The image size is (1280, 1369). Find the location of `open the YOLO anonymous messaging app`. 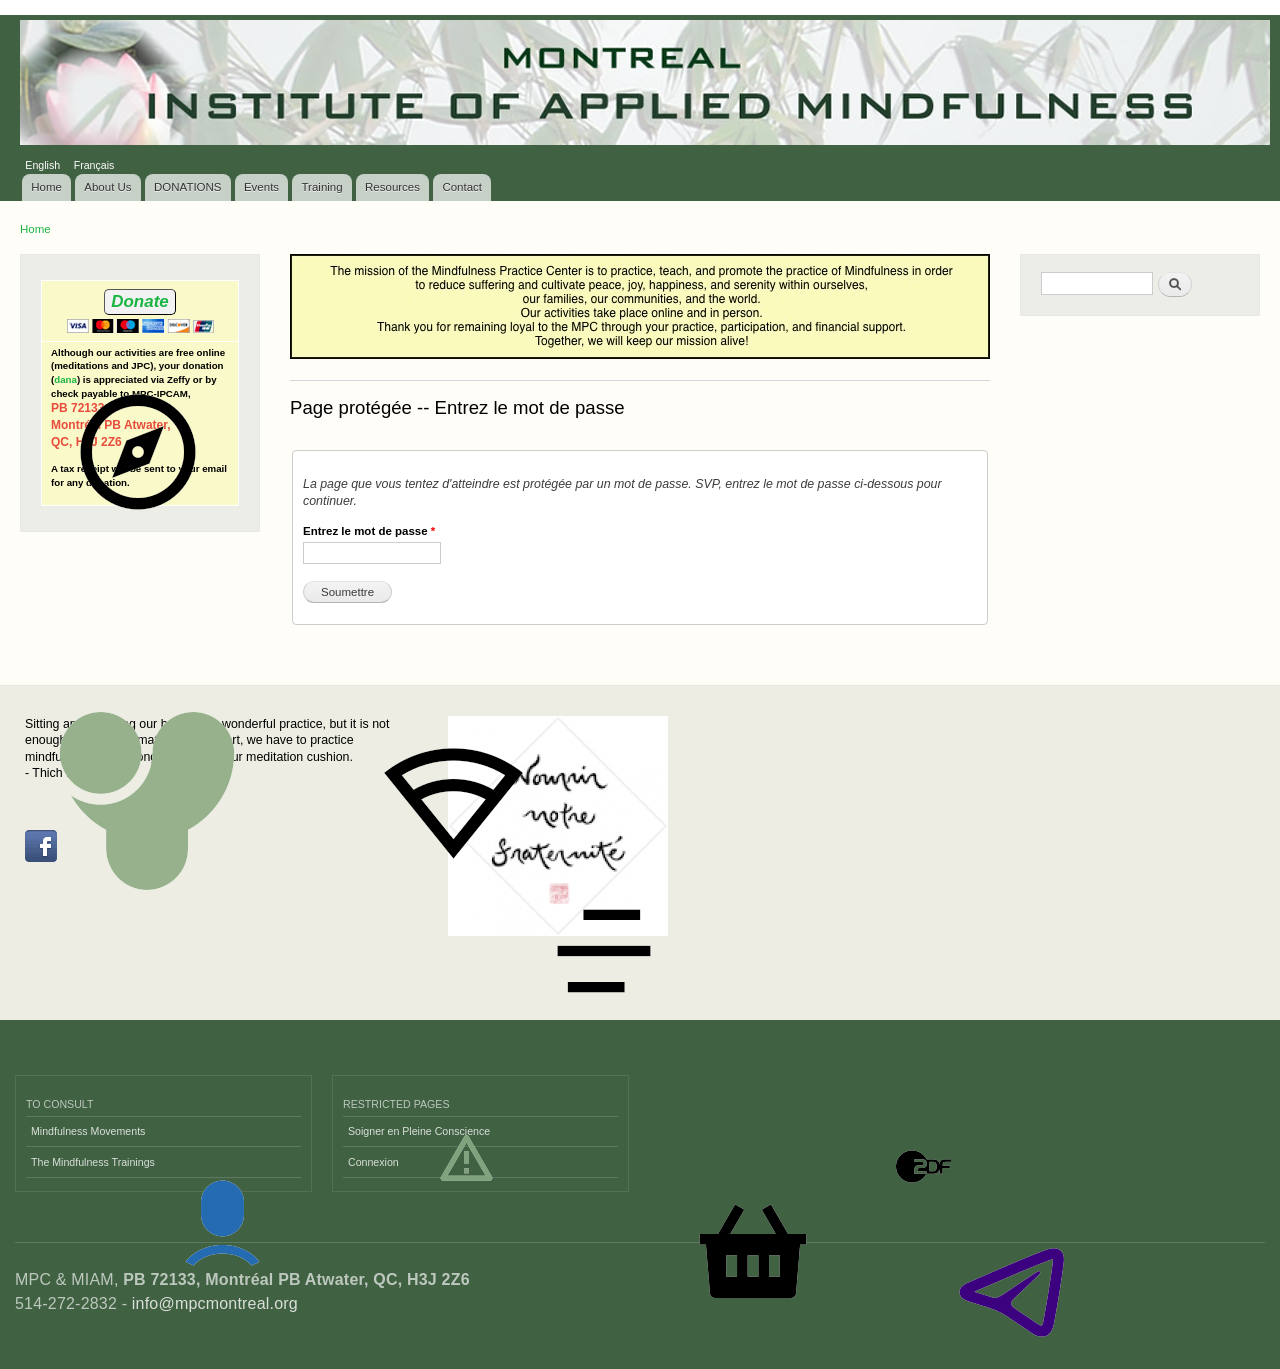

open the YOLO anonymous messaging app is located at coordinates (147, 801).